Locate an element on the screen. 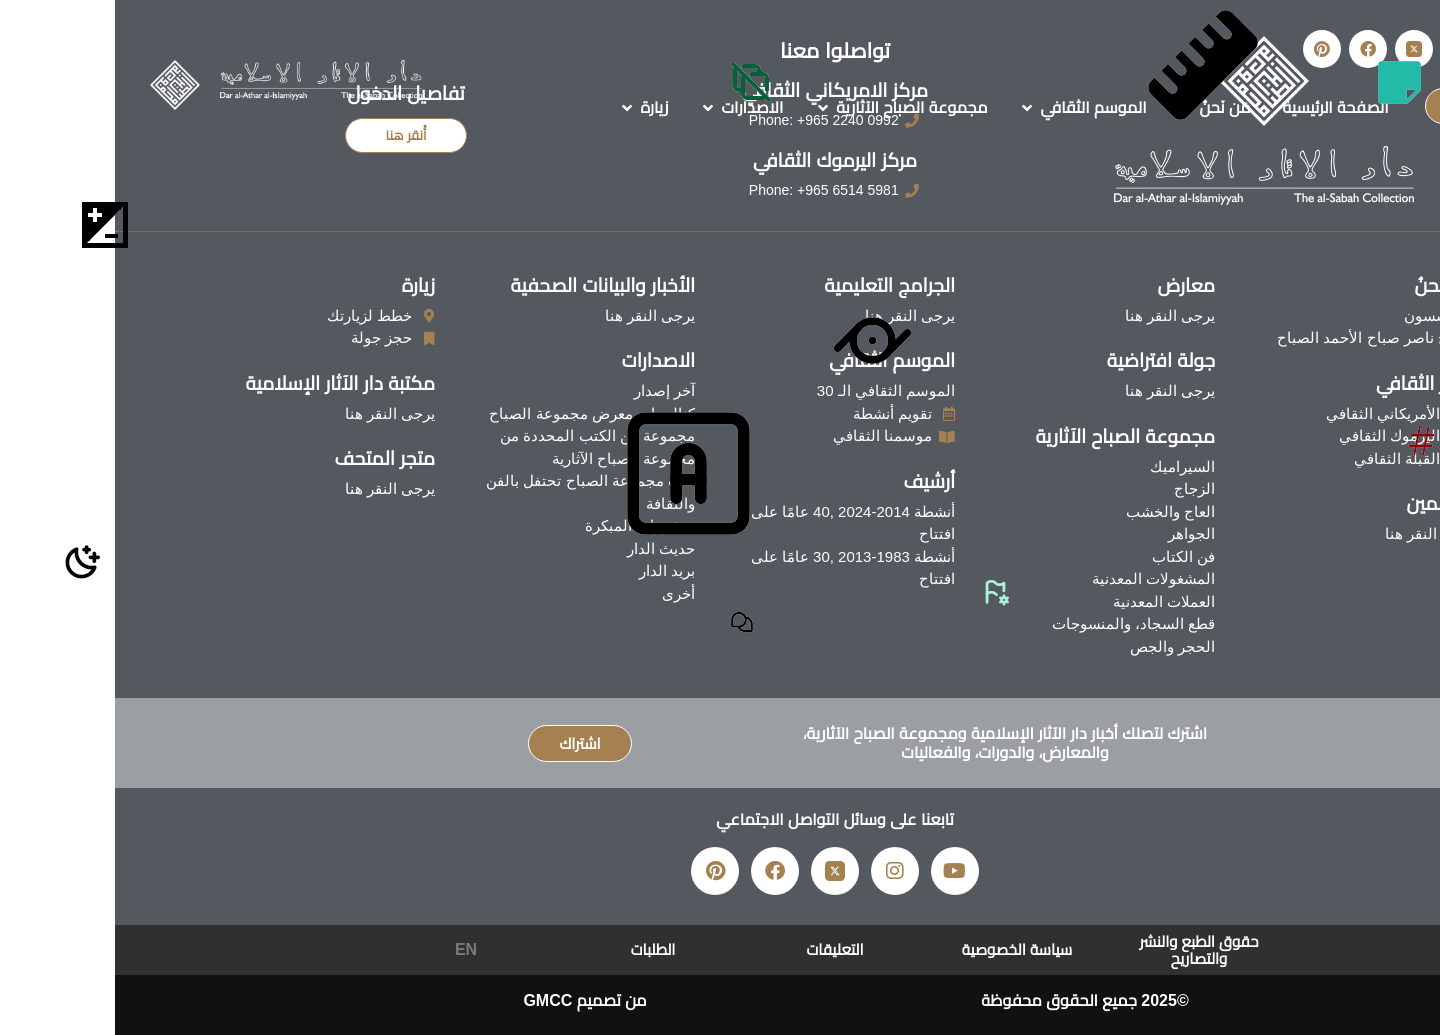 This screenshot has height=1035, width=1440. configure flag or milestone settings is located at coordinates (995, 591).